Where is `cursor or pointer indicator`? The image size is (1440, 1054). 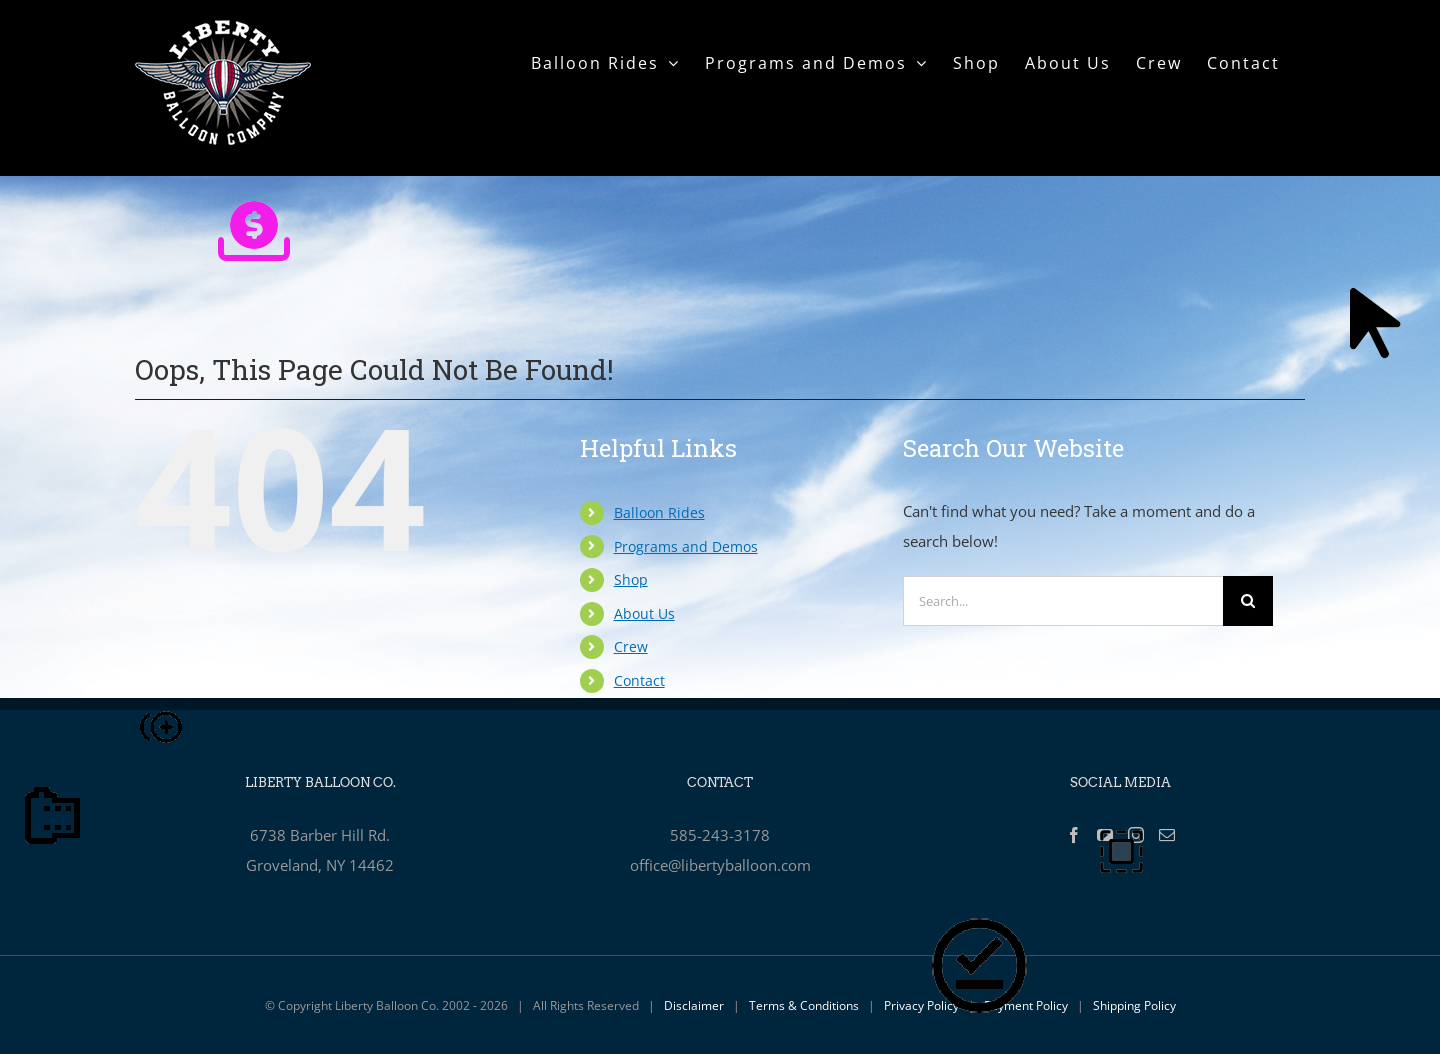
cursor or pointer indicator is located at coordinates (1372, 323).